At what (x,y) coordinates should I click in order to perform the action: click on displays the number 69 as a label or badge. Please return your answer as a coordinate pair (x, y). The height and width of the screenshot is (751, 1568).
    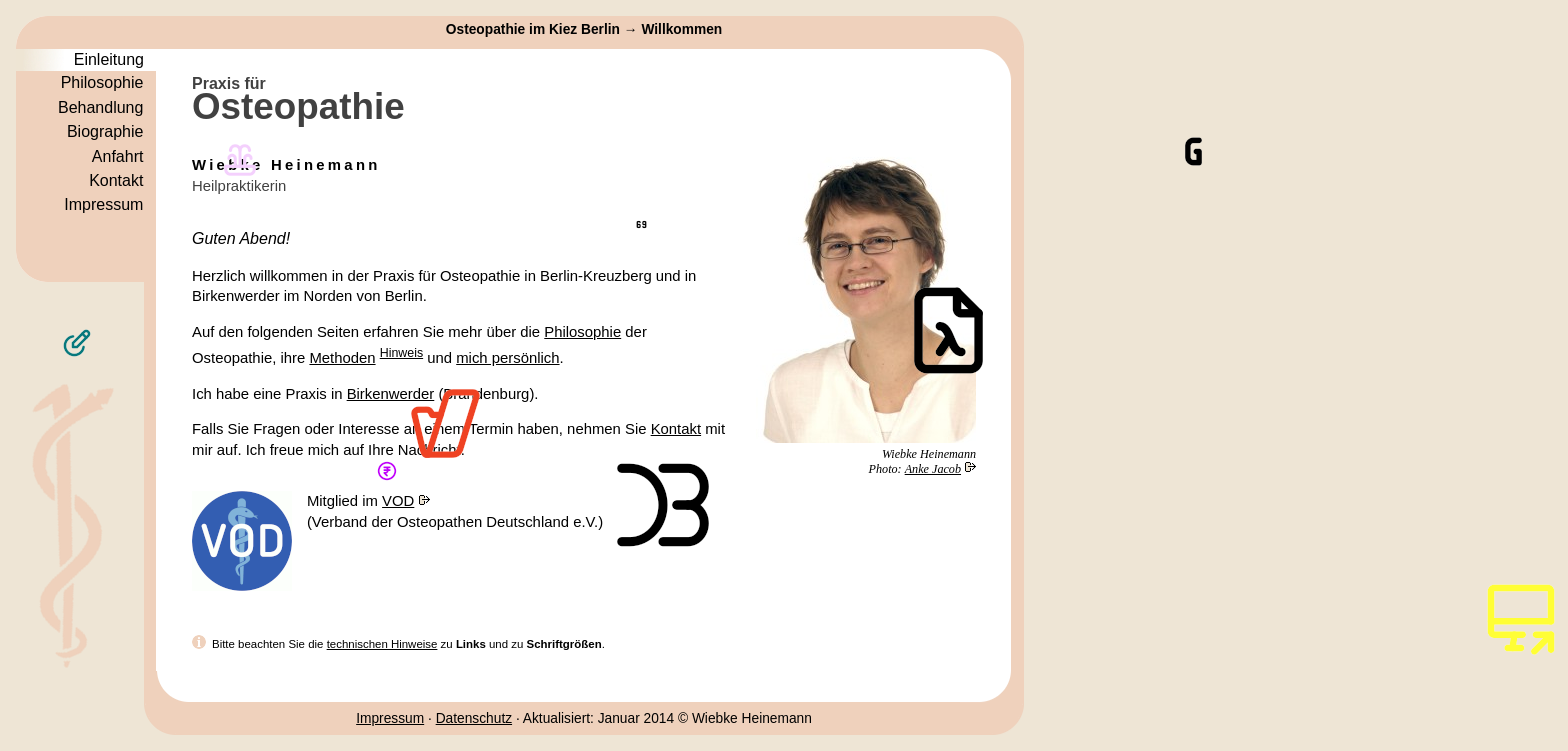
    Looking at the image, I should click on (641, 224).